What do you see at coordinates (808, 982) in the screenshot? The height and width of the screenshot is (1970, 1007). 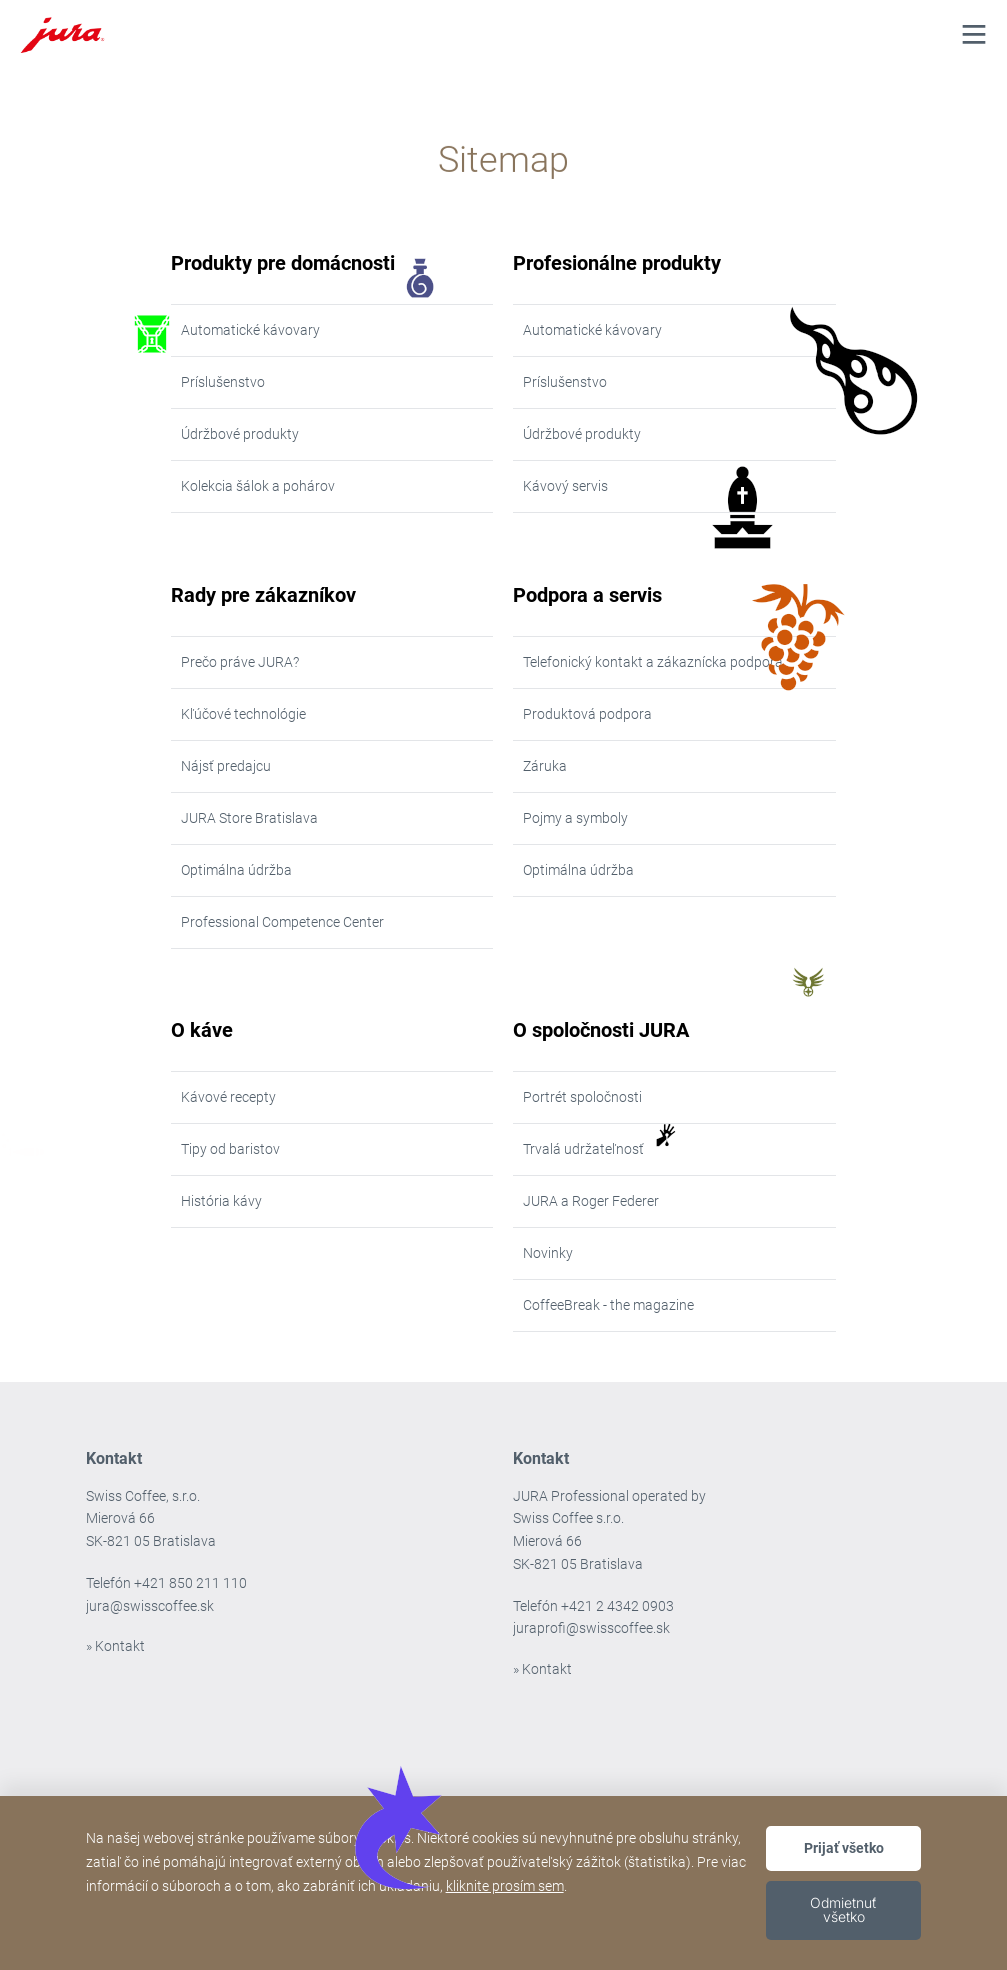 I see `faction or guild emblem in a game interface` at bounding box center [808, 982].